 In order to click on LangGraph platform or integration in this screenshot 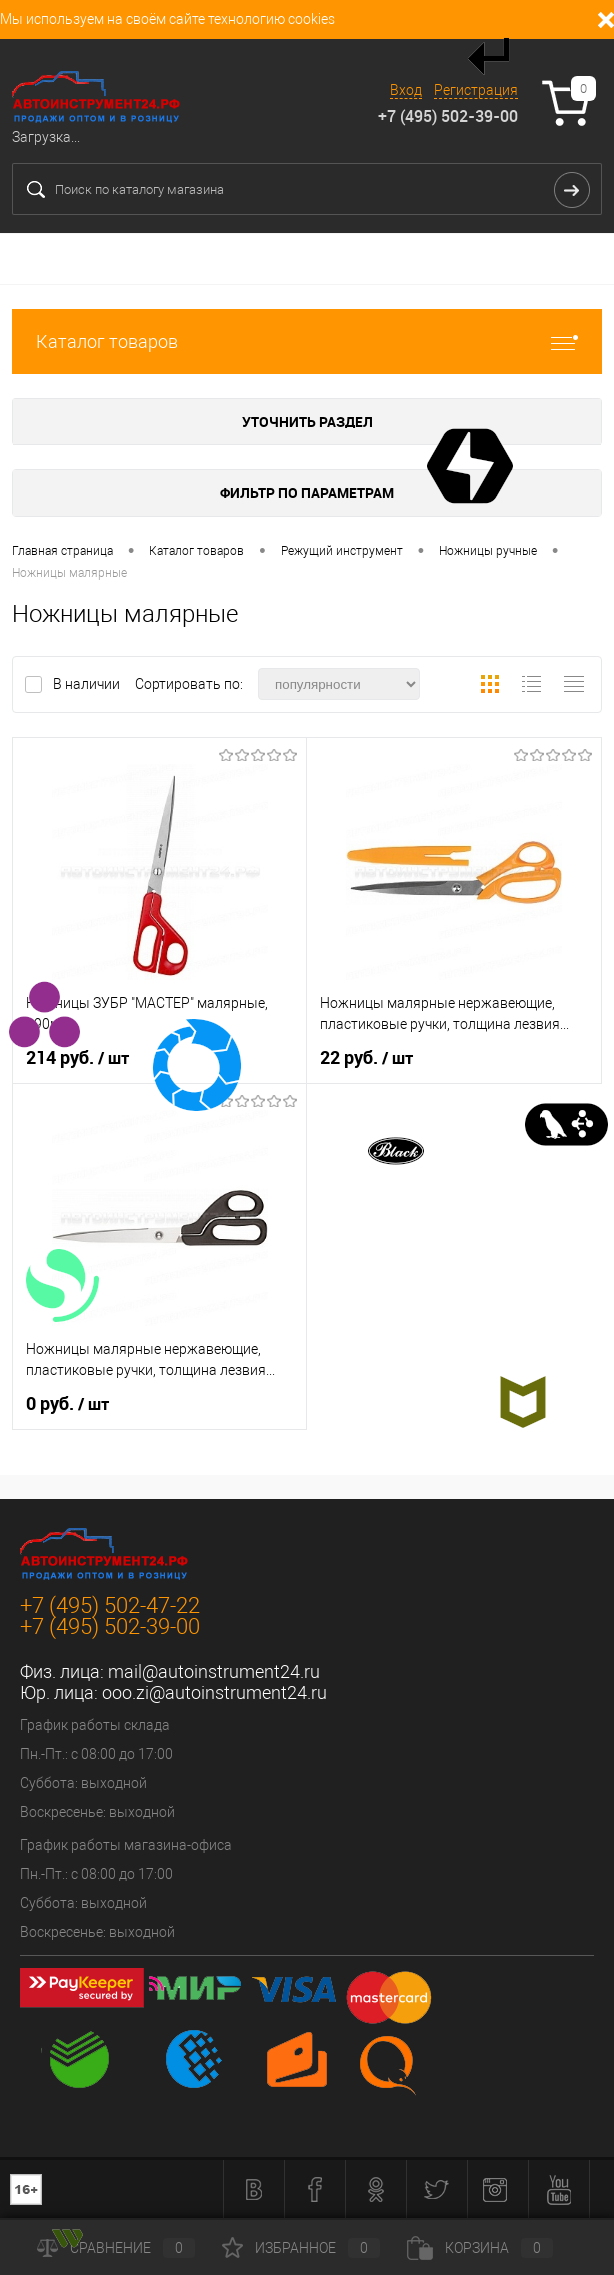, I will do `click(566, 1124)`.